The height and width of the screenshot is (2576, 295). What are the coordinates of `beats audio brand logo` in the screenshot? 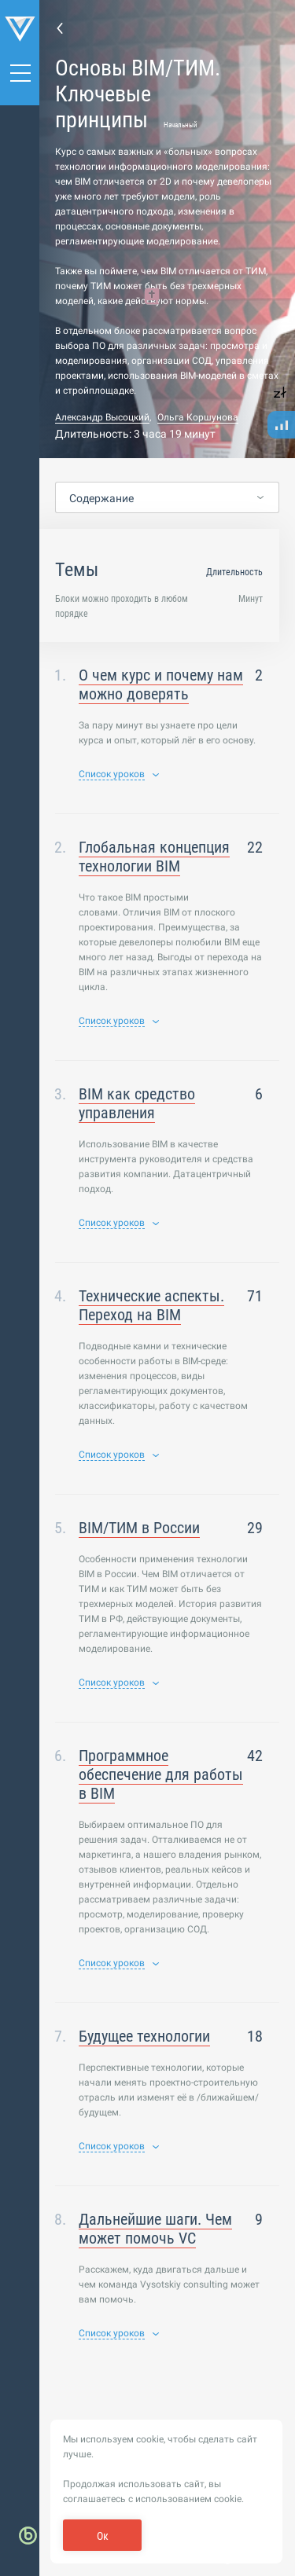 It's located at (28, 2535).